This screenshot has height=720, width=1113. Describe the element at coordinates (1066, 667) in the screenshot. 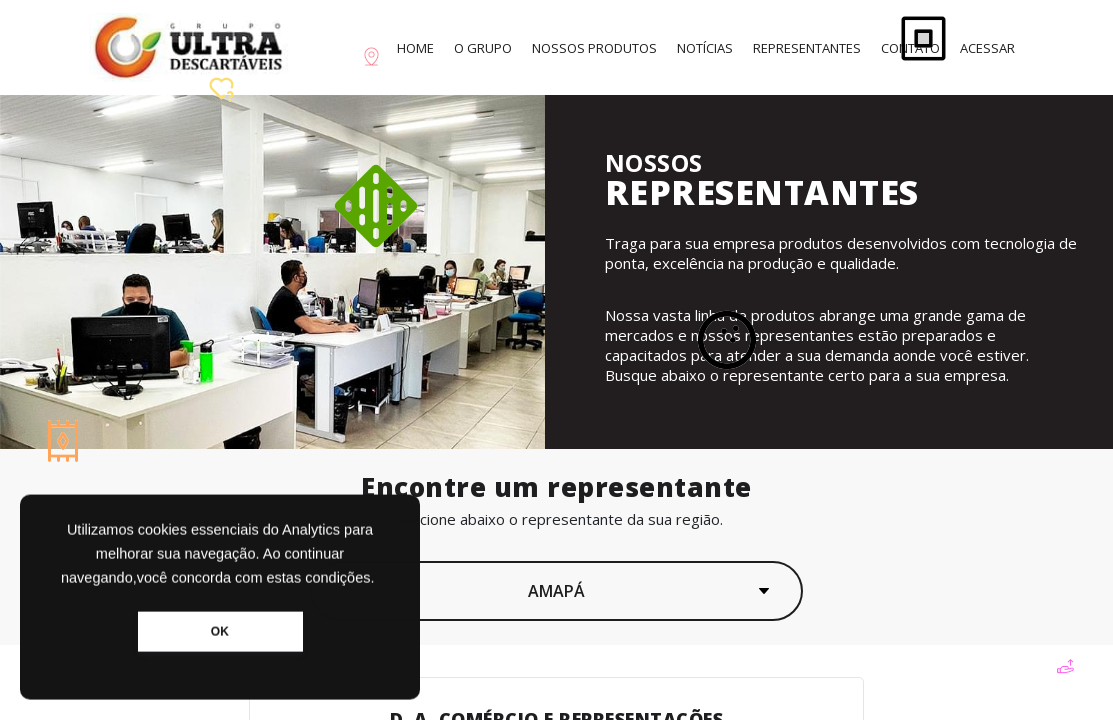

I see `upload or share content` at that location.